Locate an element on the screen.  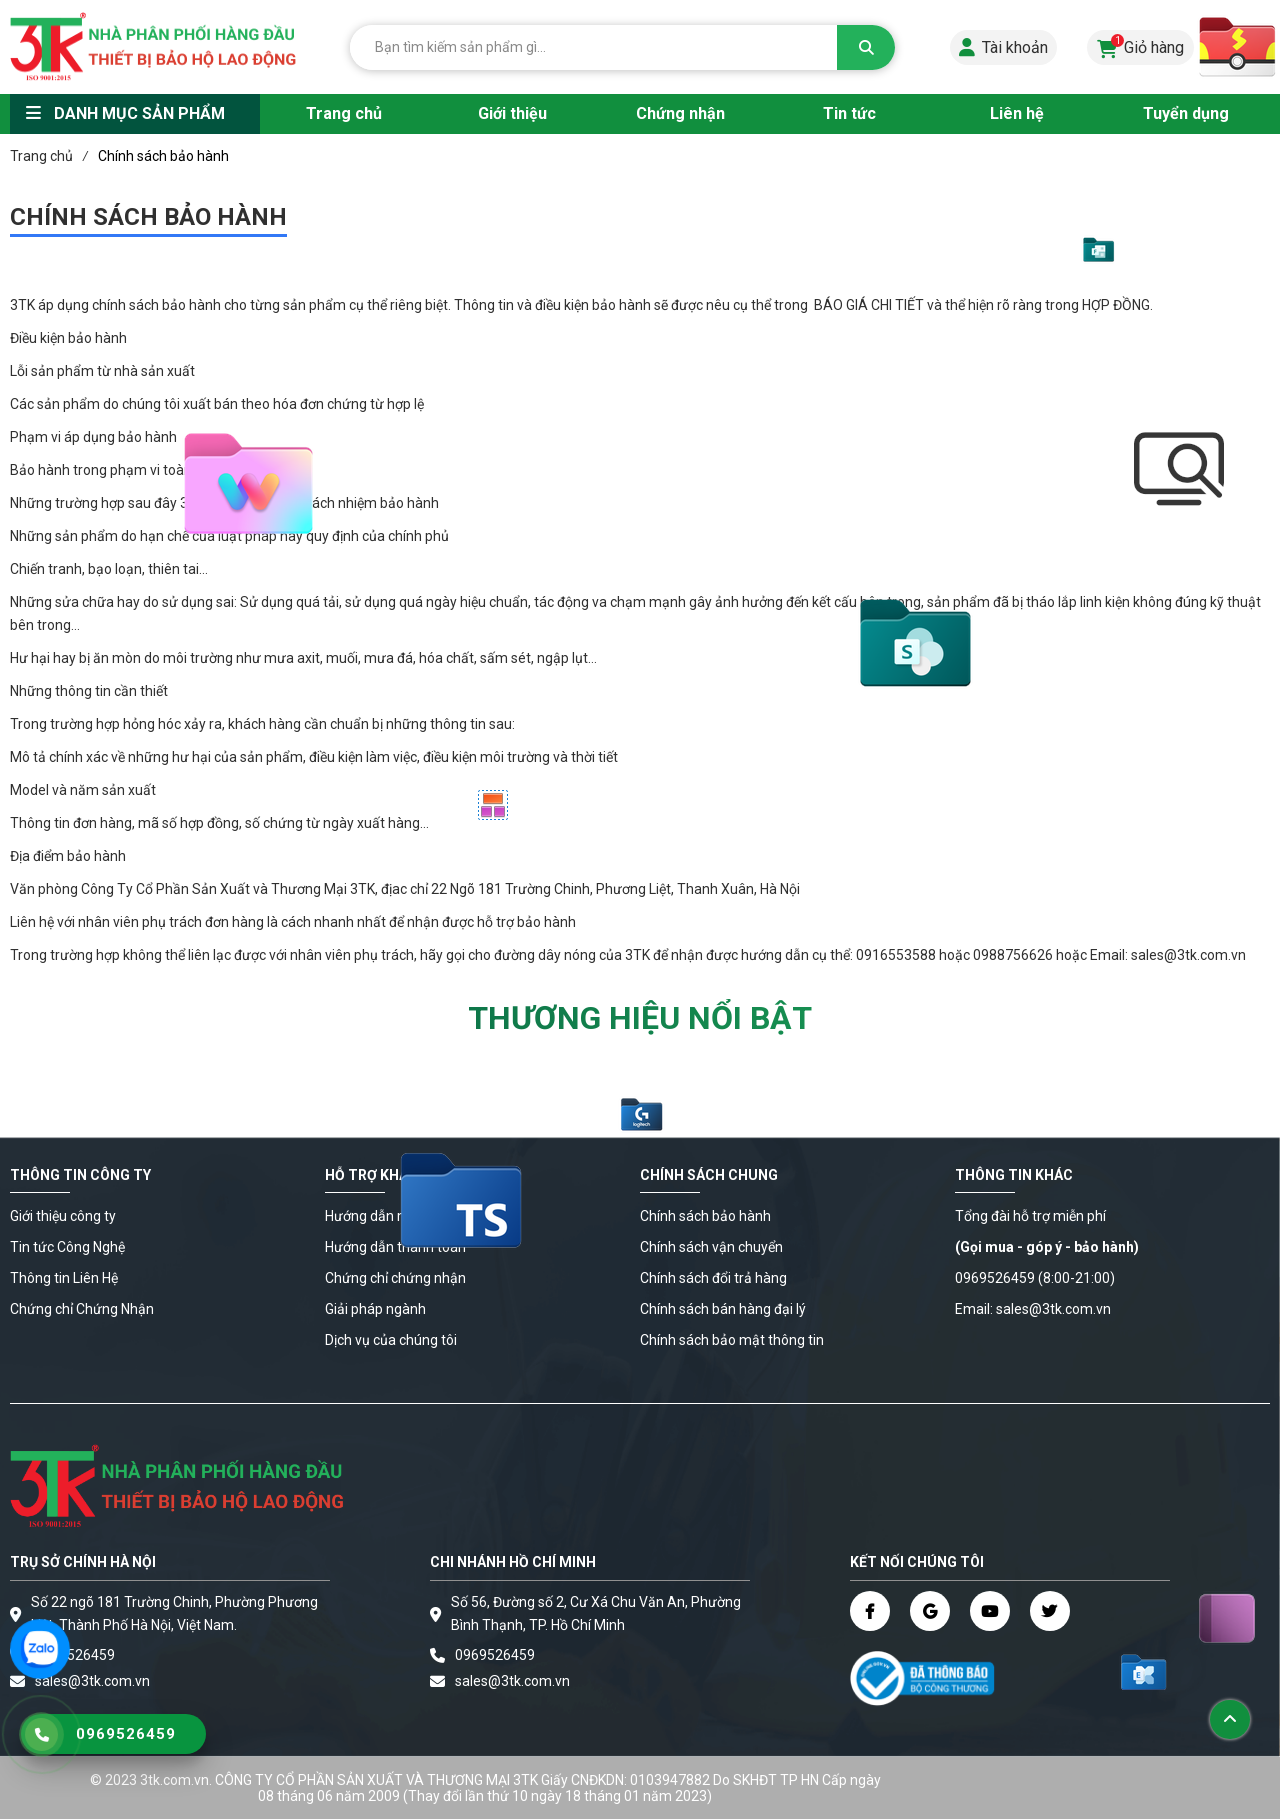
access system diagnostics settings is located at coordinates (1179, 466).